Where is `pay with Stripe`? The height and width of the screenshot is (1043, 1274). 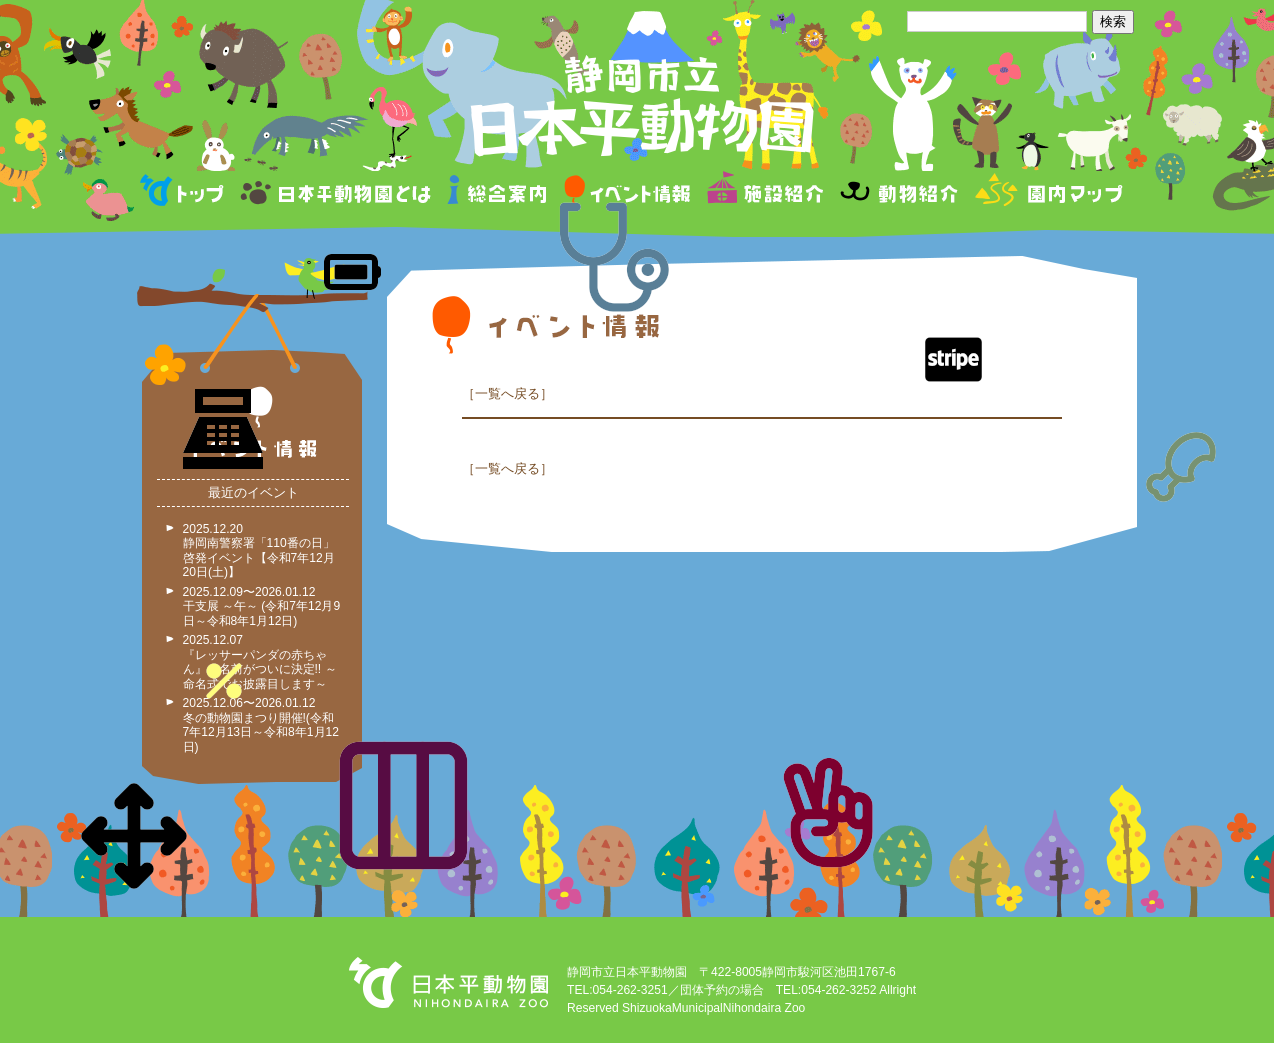
pay with Stripe is located at coordinates (953, 359).